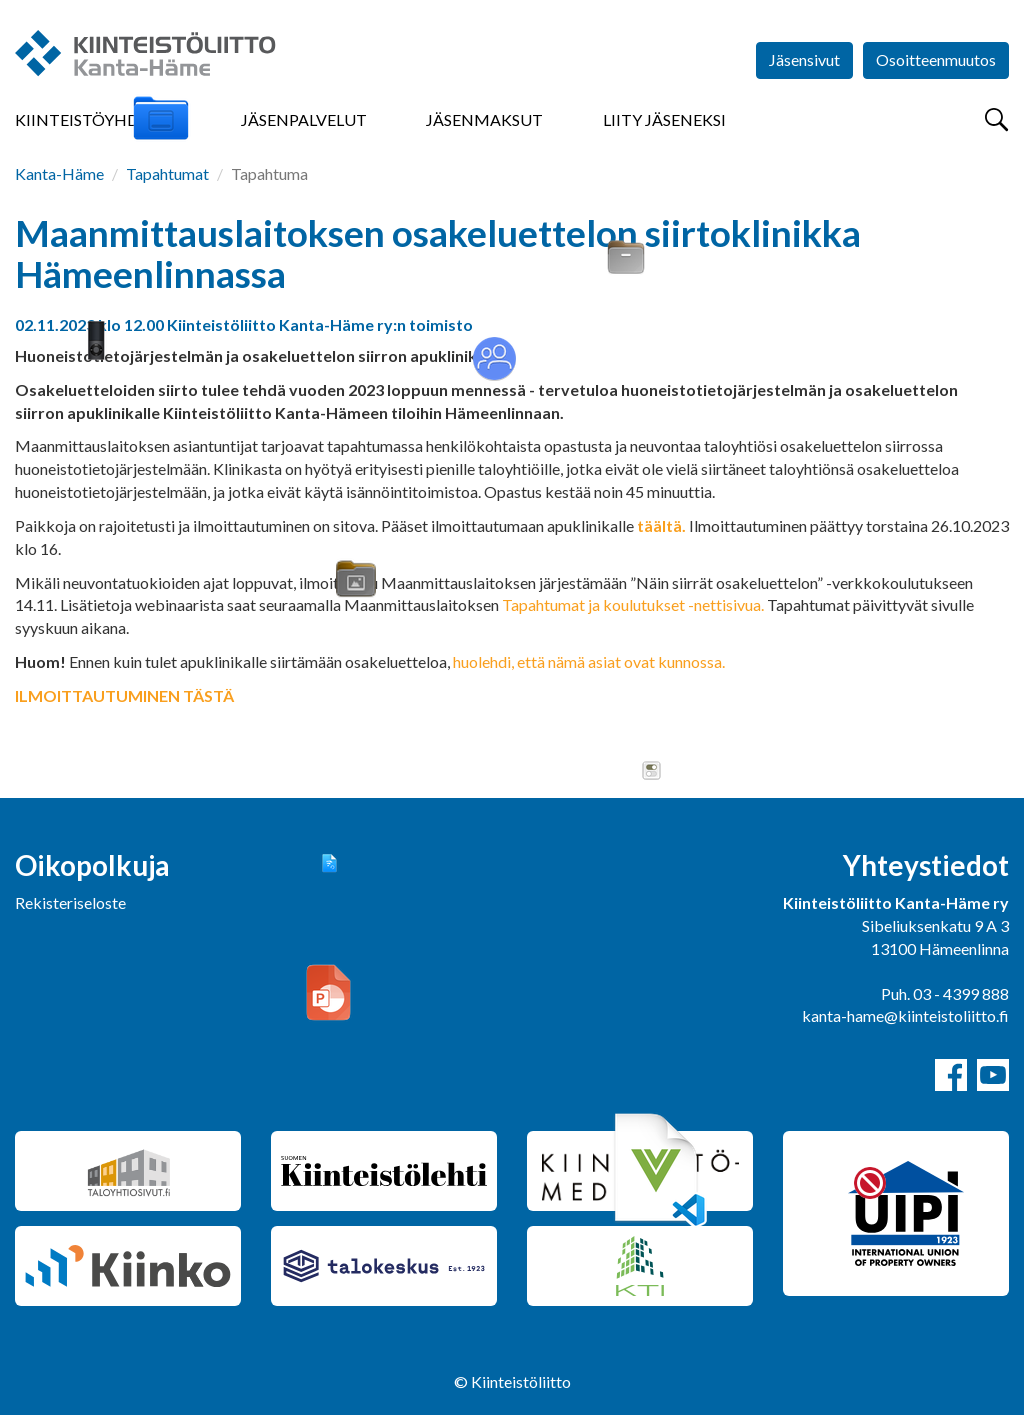  What do you see at coordinates (329, 863) in the screenshot?
I see `a sketchbook or sketch file associated with wine/windows compatibility layer` at bounding box center [329, 863].